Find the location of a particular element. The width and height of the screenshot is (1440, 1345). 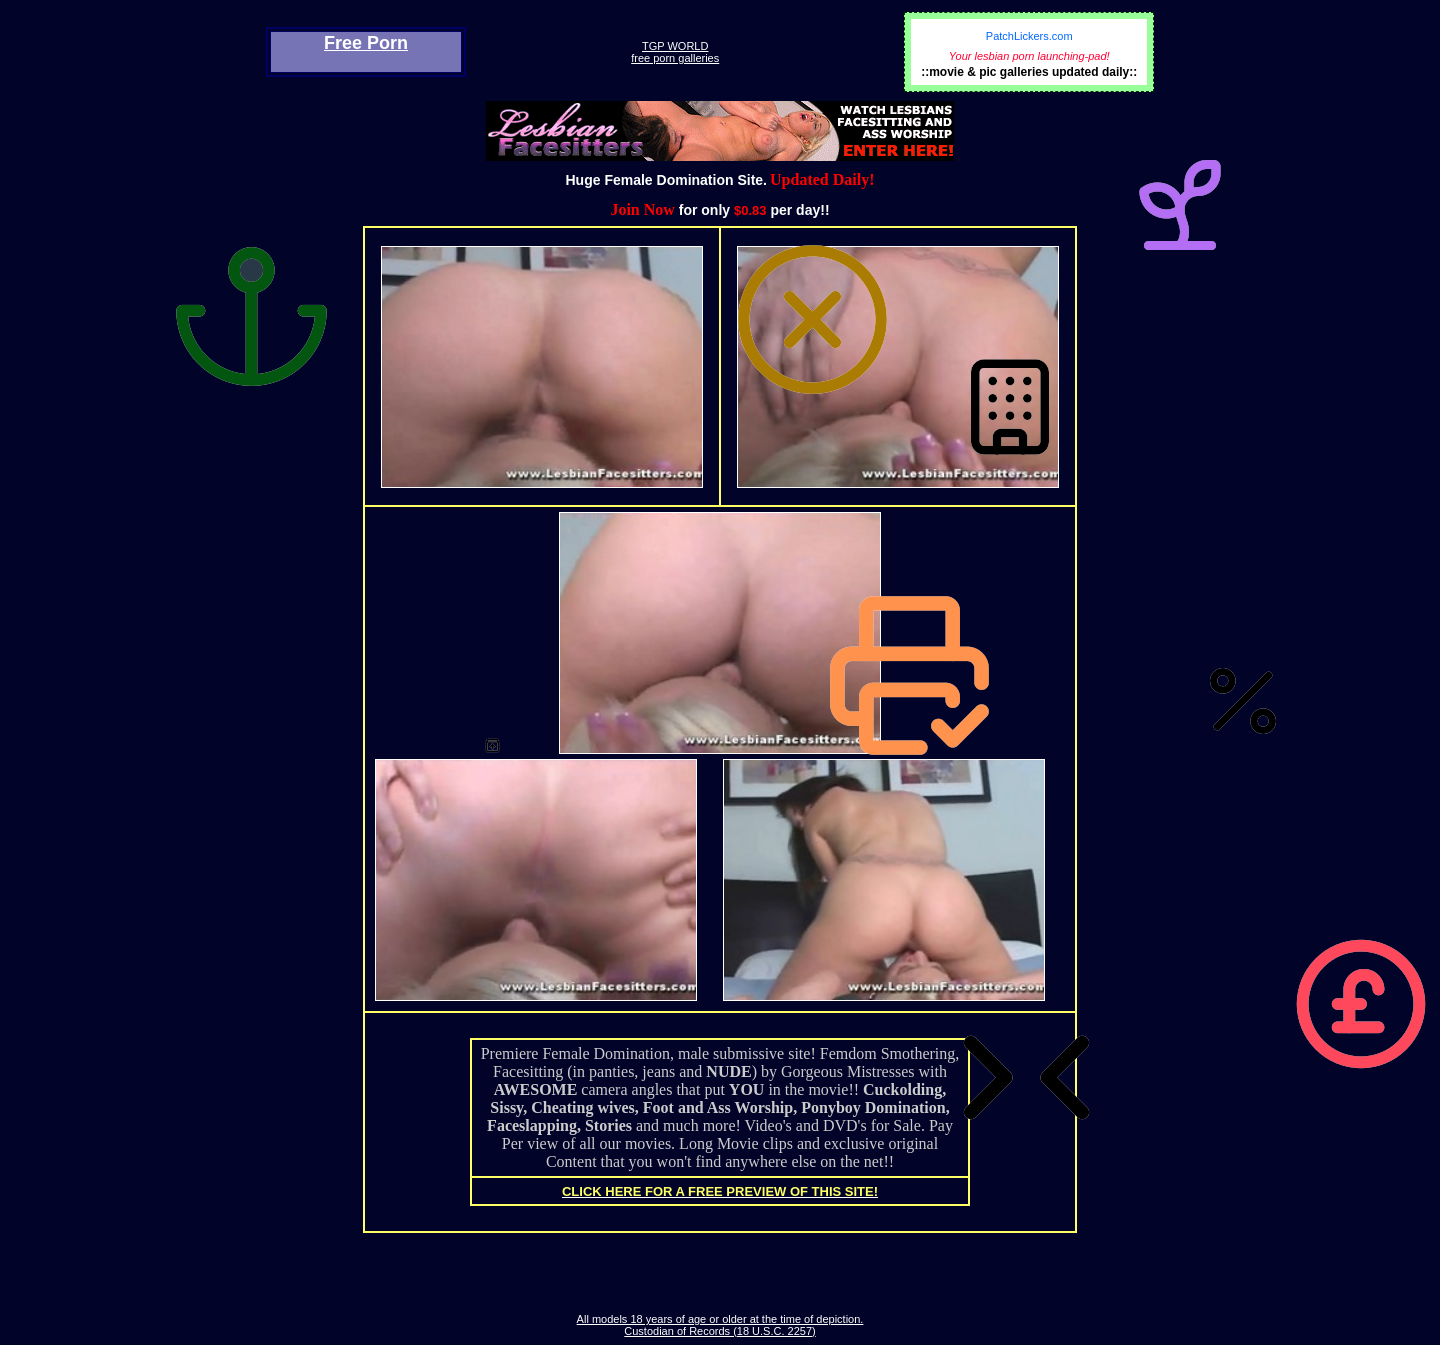

anchor point or link to a fixed position is located at coordinates (251, 316).